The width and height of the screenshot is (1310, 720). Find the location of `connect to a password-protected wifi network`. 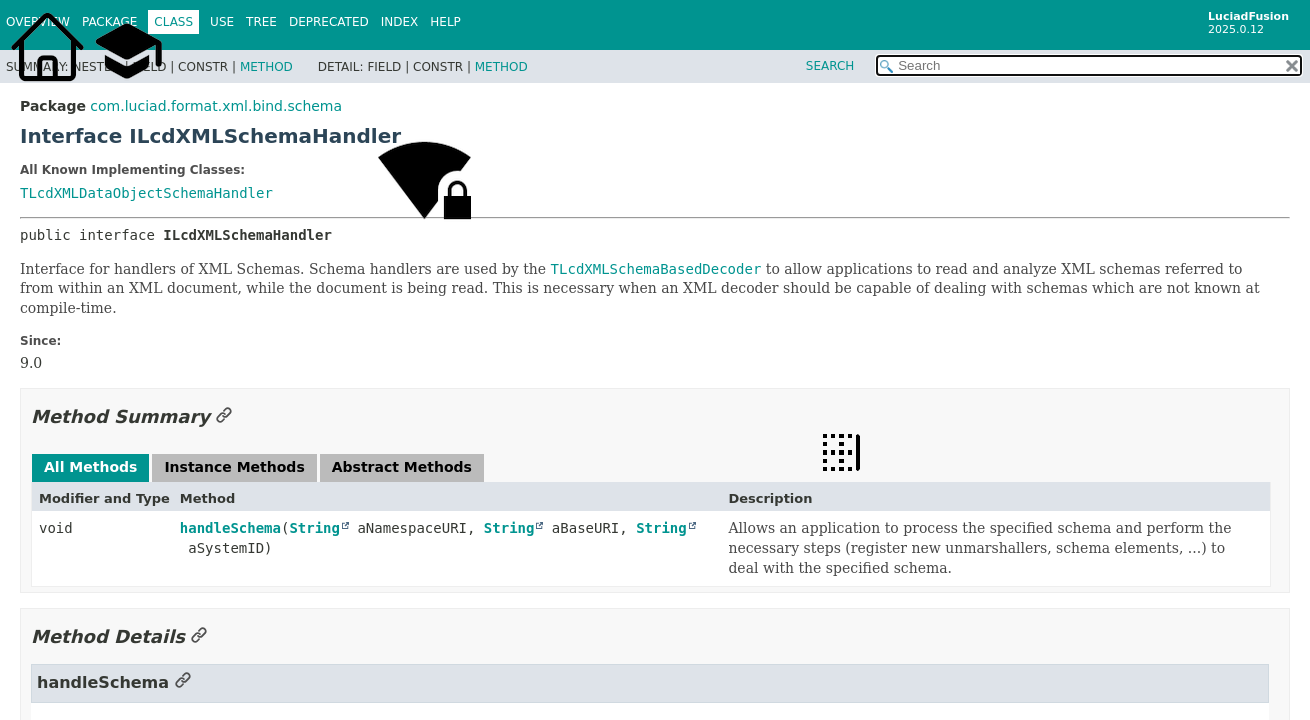

connect to a password-protected wifi network is located at coordinates (424, 180).